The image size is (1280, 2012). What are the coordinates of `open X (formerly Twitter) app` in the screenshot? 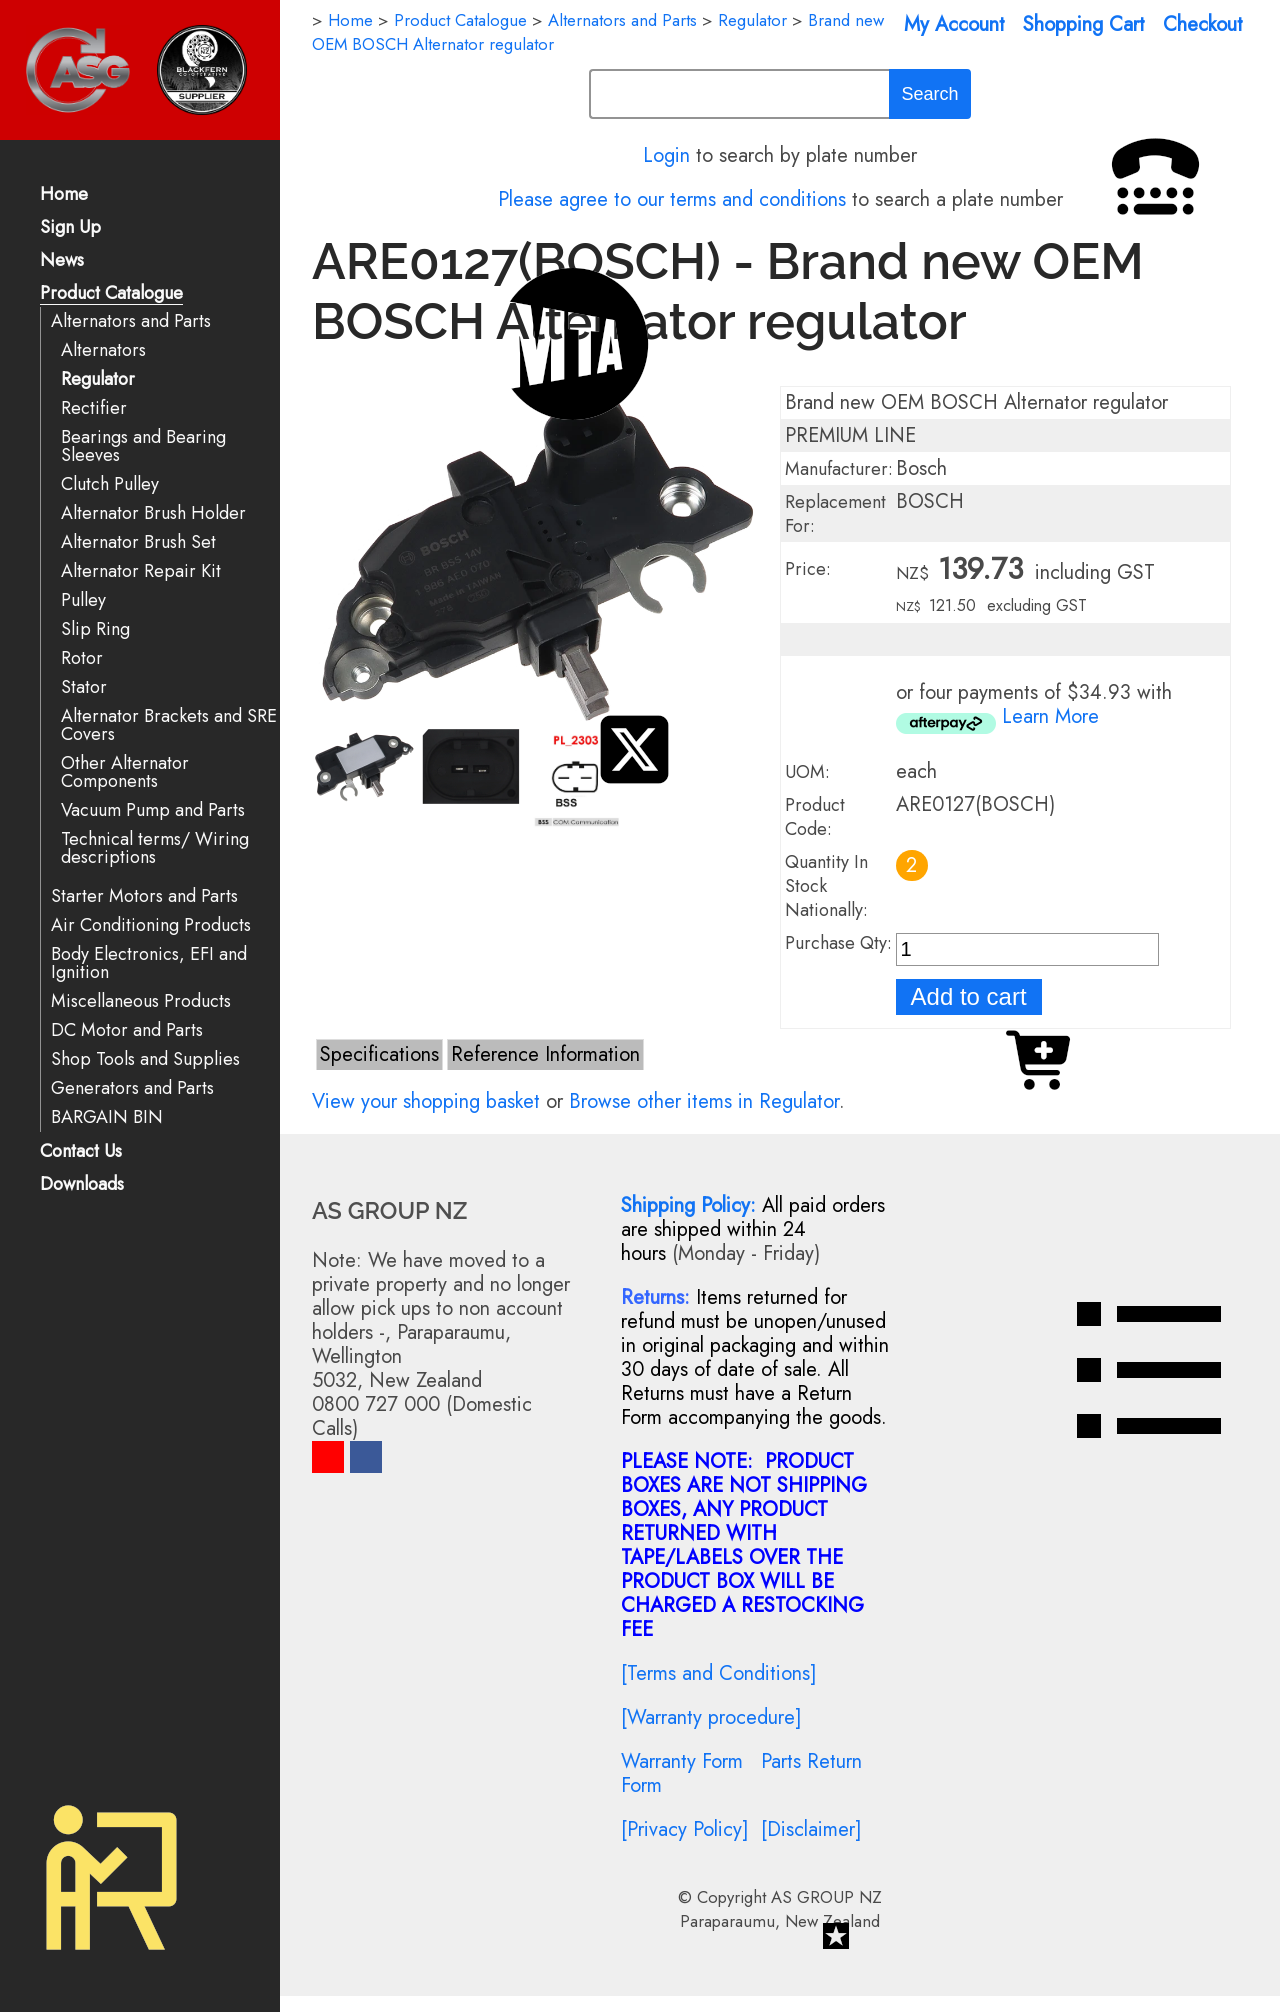 It's located at (634, 749).